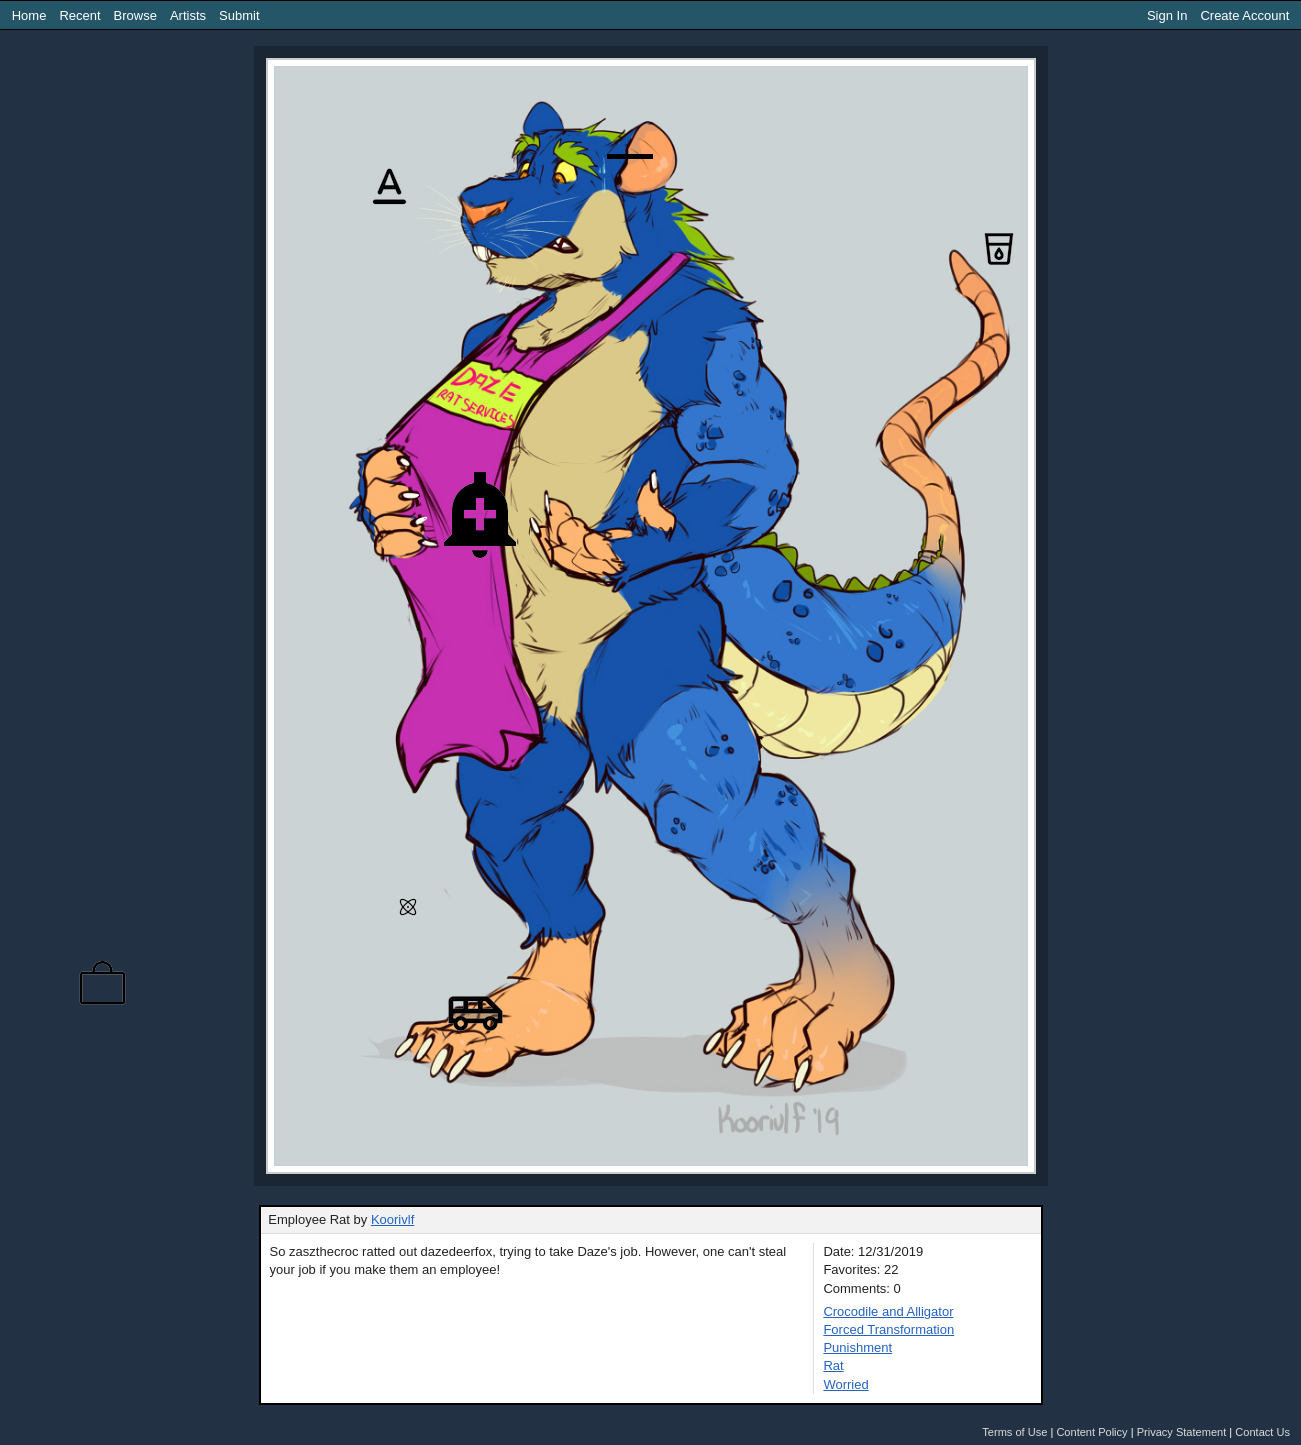 The image size is (1301, 1445). What do you see at coordinates (475, 1013) in the screenshot?
I see `access airport shuttle services` at bounding box center [475, 1013].